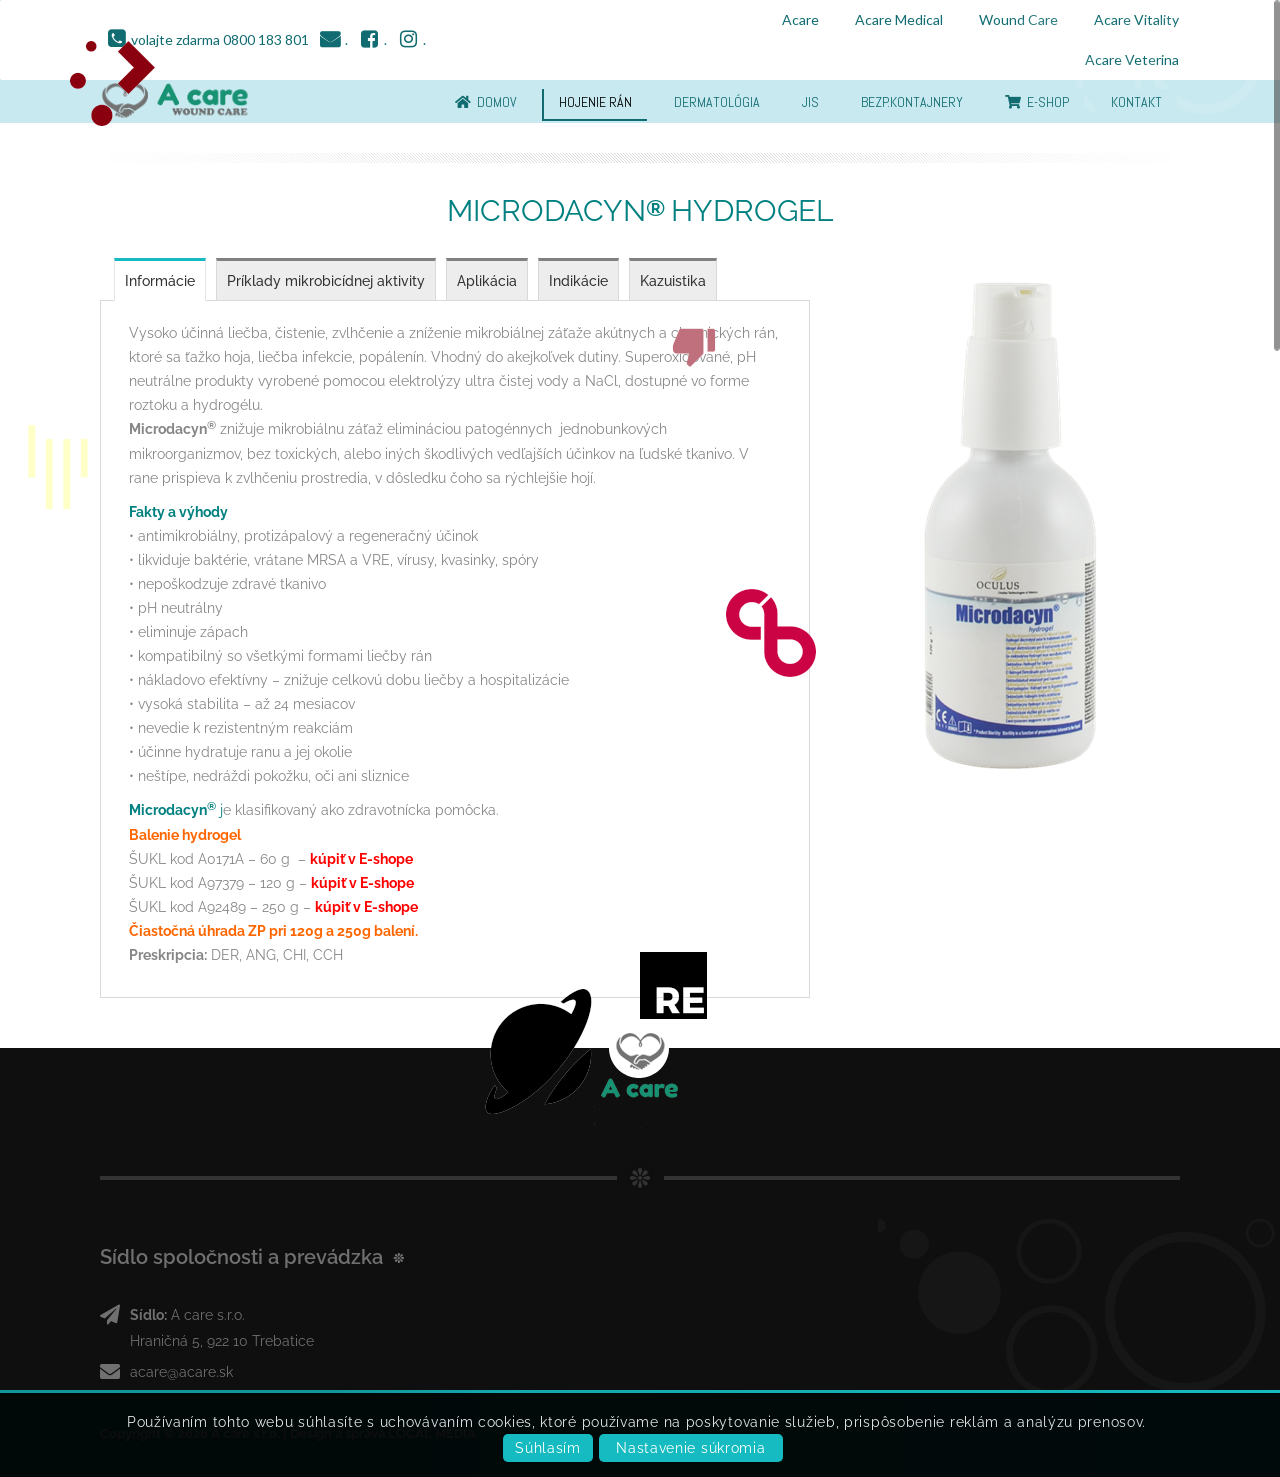  I want to click on cloudbees company logo, so click(771, 633).